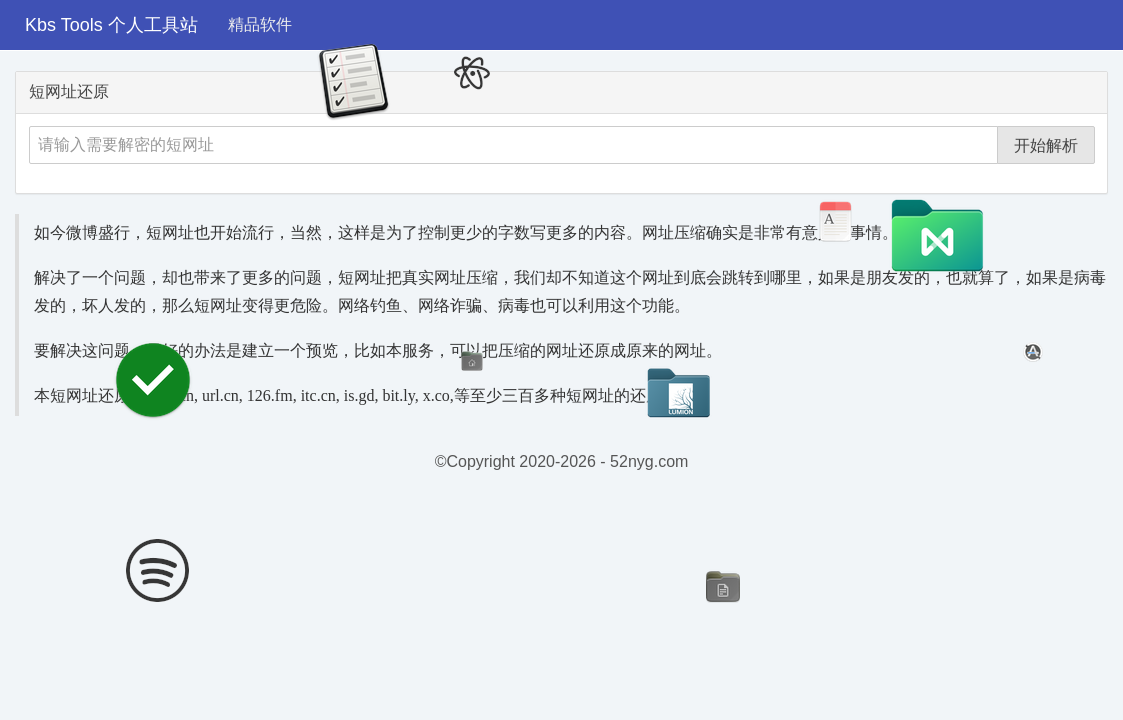 The width and height of the screenshot is (1123, 720). What do you see at coordinates (472, 361) in the screenshot?
I see `access your home folder` at bounding box center [472, 361].